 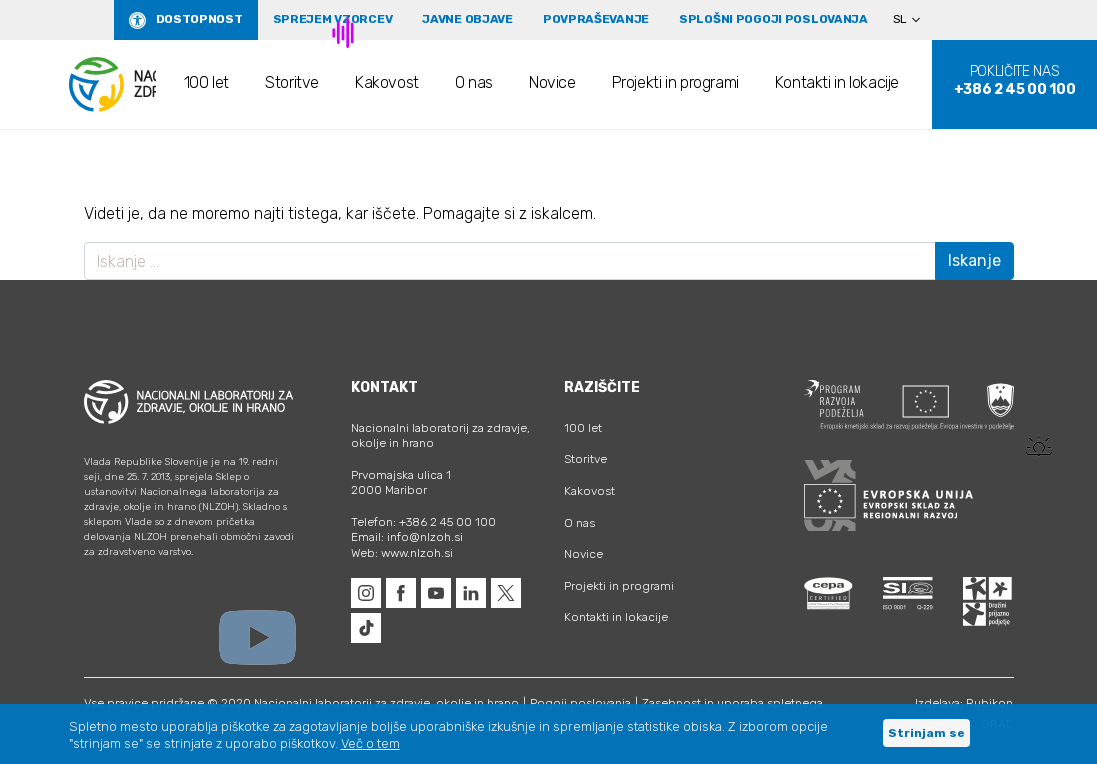 I want to click on open jdoodle online compiler, so click(x=1039, y=446).